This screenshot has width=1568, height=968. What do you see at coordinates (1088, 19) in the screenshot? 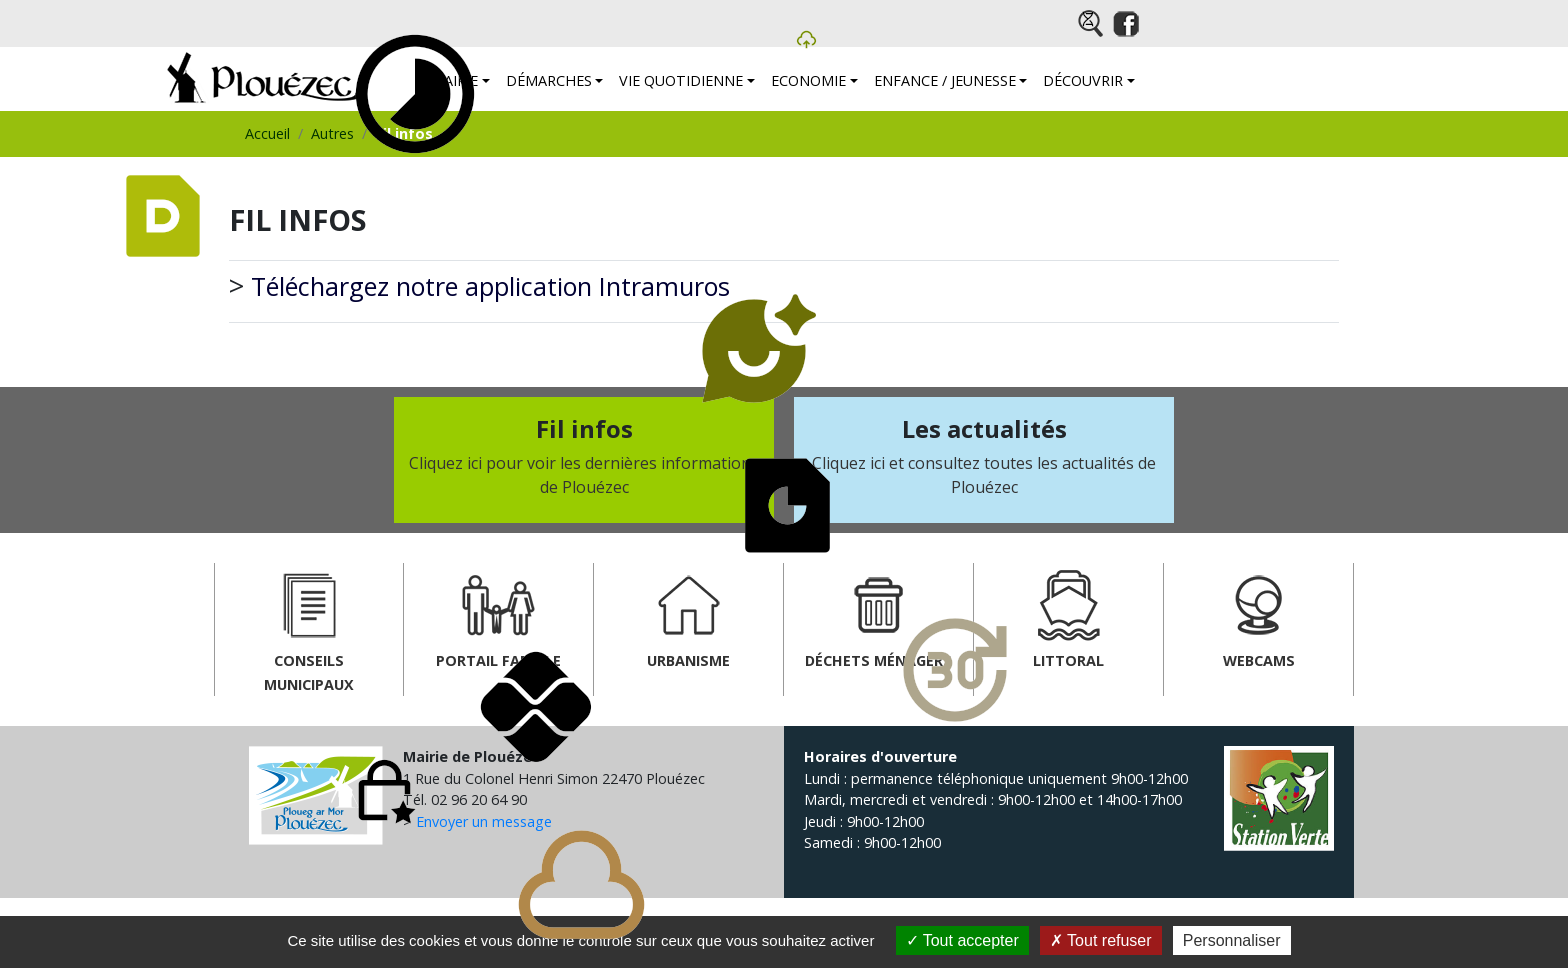
I see `access genetics or DNA-related information` at bounding box center [1088, 19].